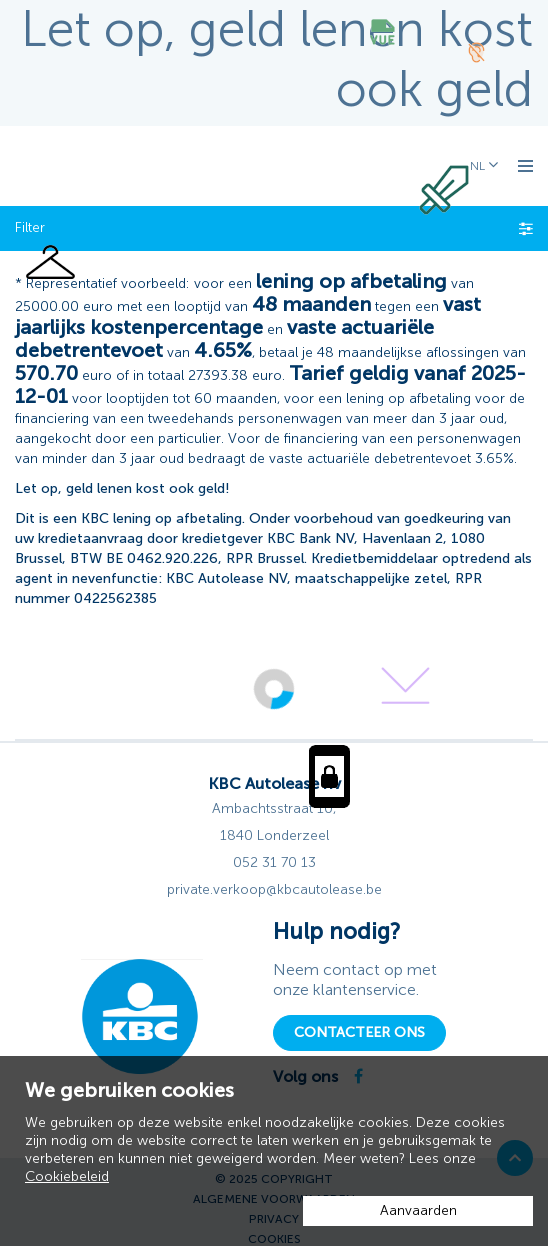  I want to click on access wardrobe or clothing options, so click(50, 264).